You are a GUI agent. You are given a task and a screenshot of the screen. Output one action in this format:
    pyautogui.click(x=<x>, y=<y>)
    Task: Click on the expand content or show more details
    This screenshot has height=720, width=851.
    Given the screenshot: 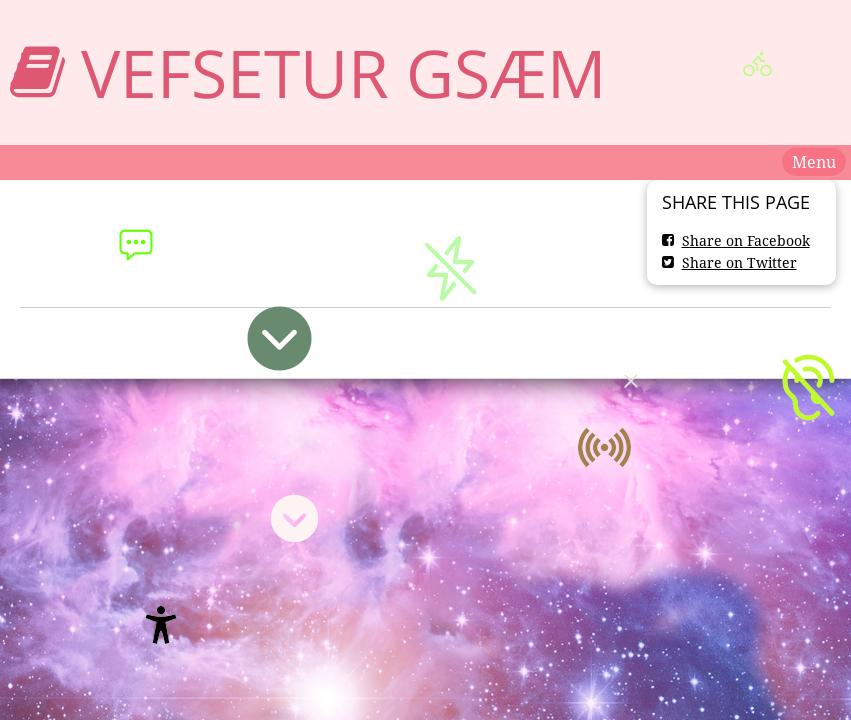 What is the action you would take?
    pyautogui.click(x=294, y=518)
    